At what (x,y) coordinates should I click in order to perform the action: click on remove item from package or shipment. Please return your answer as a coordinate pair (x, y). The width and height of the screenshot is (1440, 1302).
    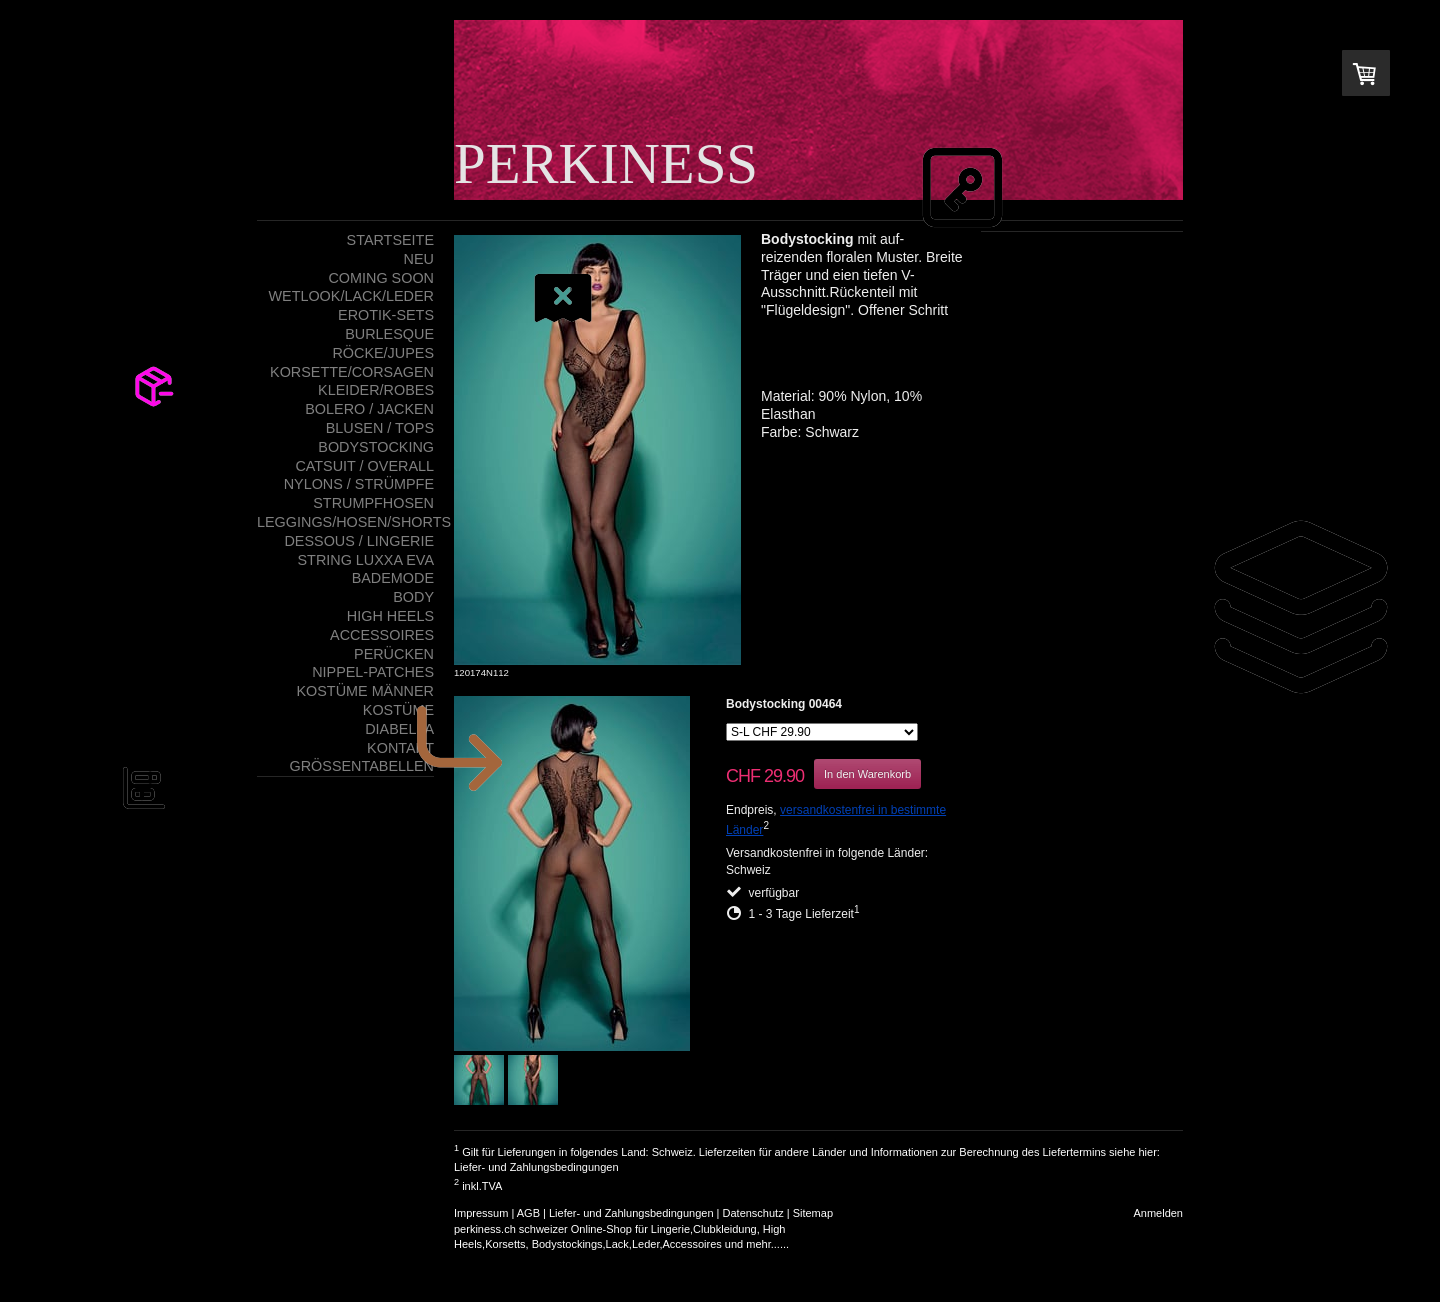
    Looking at the image, I should click on (153, 386).